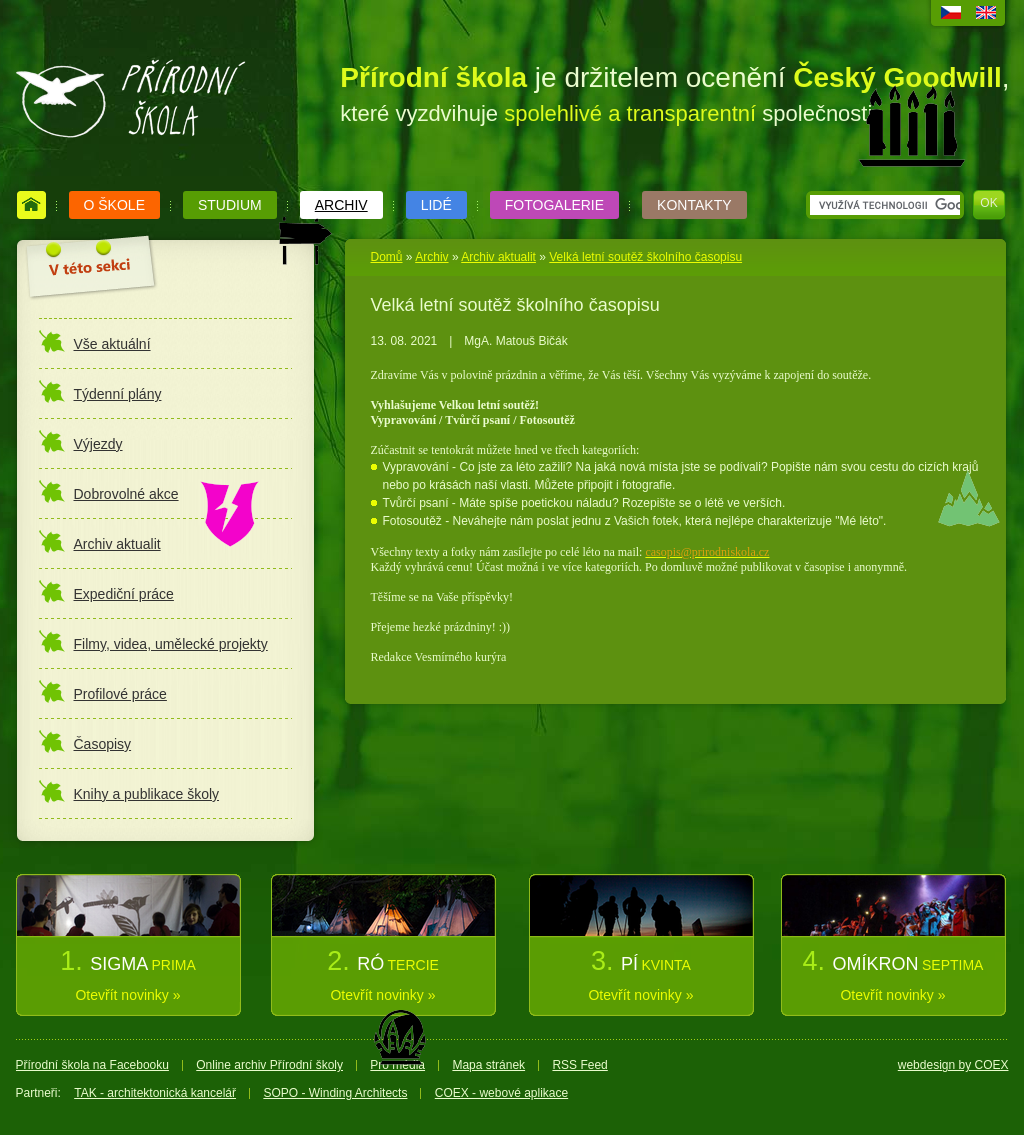 The width and height of the screenshot is (1024, 1135). What do you see at coordinates (912, 115) in the screenshot?
I see `access candle or lighting settings` at bounding box center [912, 115].